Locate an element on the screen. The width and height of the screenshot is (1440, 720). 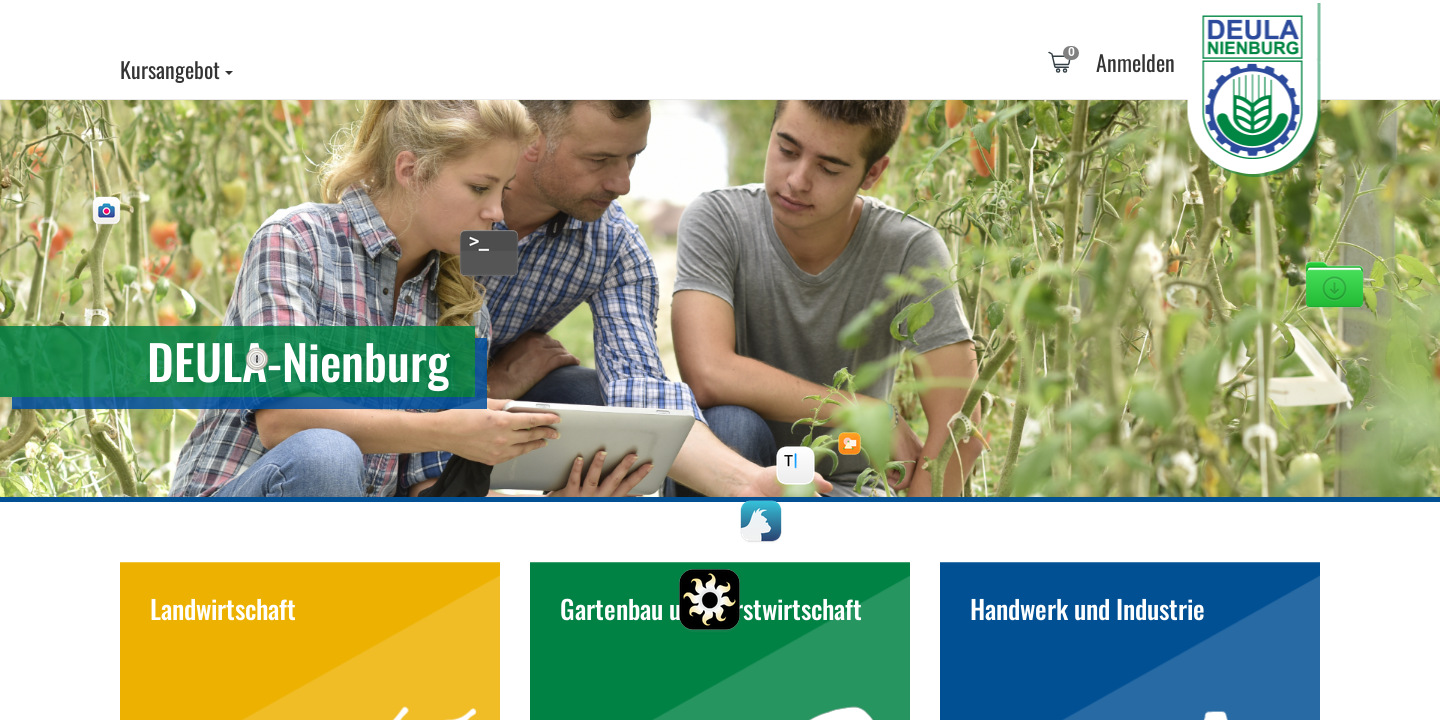
open passwords and keys manager is located at coordinates (257, 359).